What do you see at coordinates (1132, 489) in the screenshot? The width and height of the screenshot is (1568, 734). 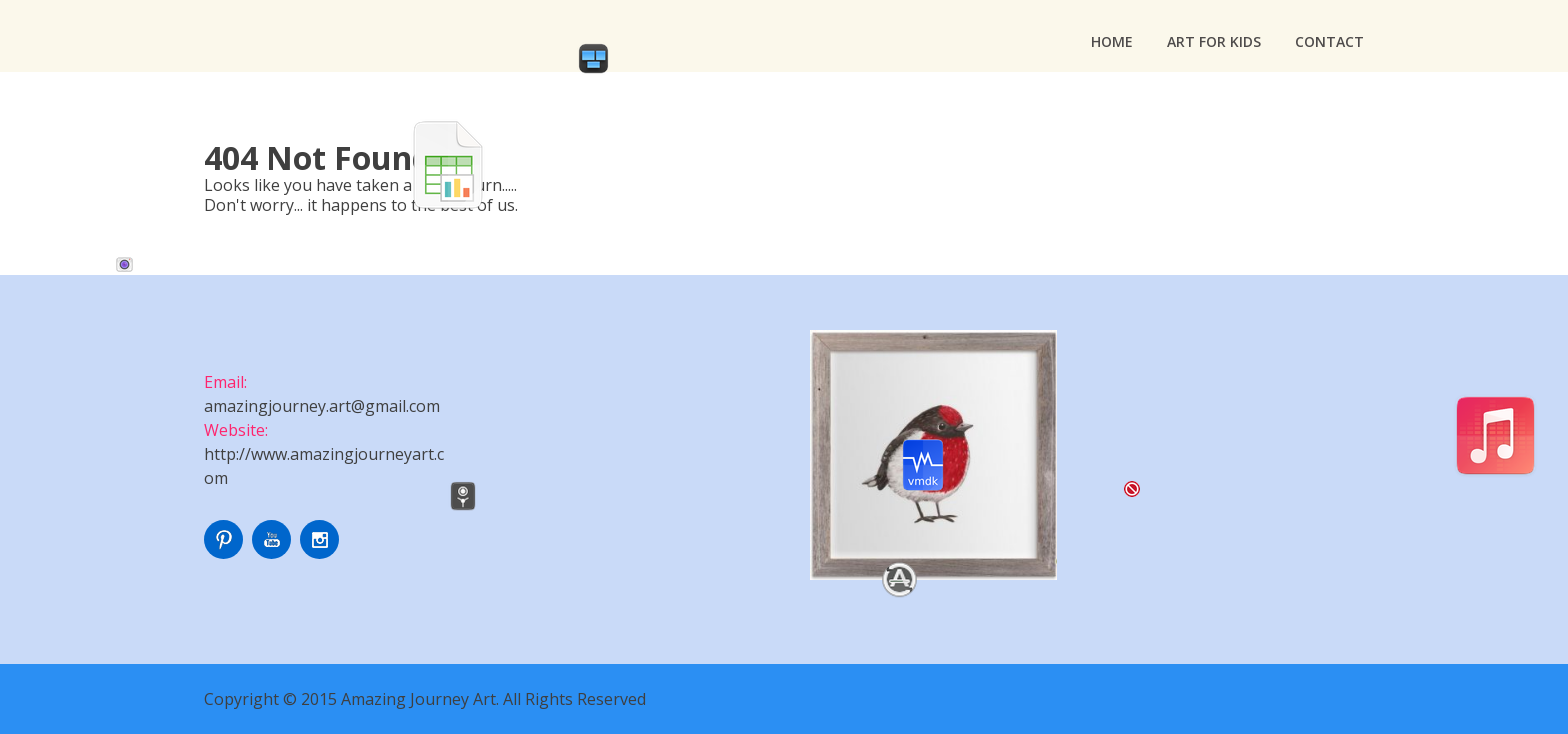 I see `delete selected email message` at bounding box center [1132, 489].